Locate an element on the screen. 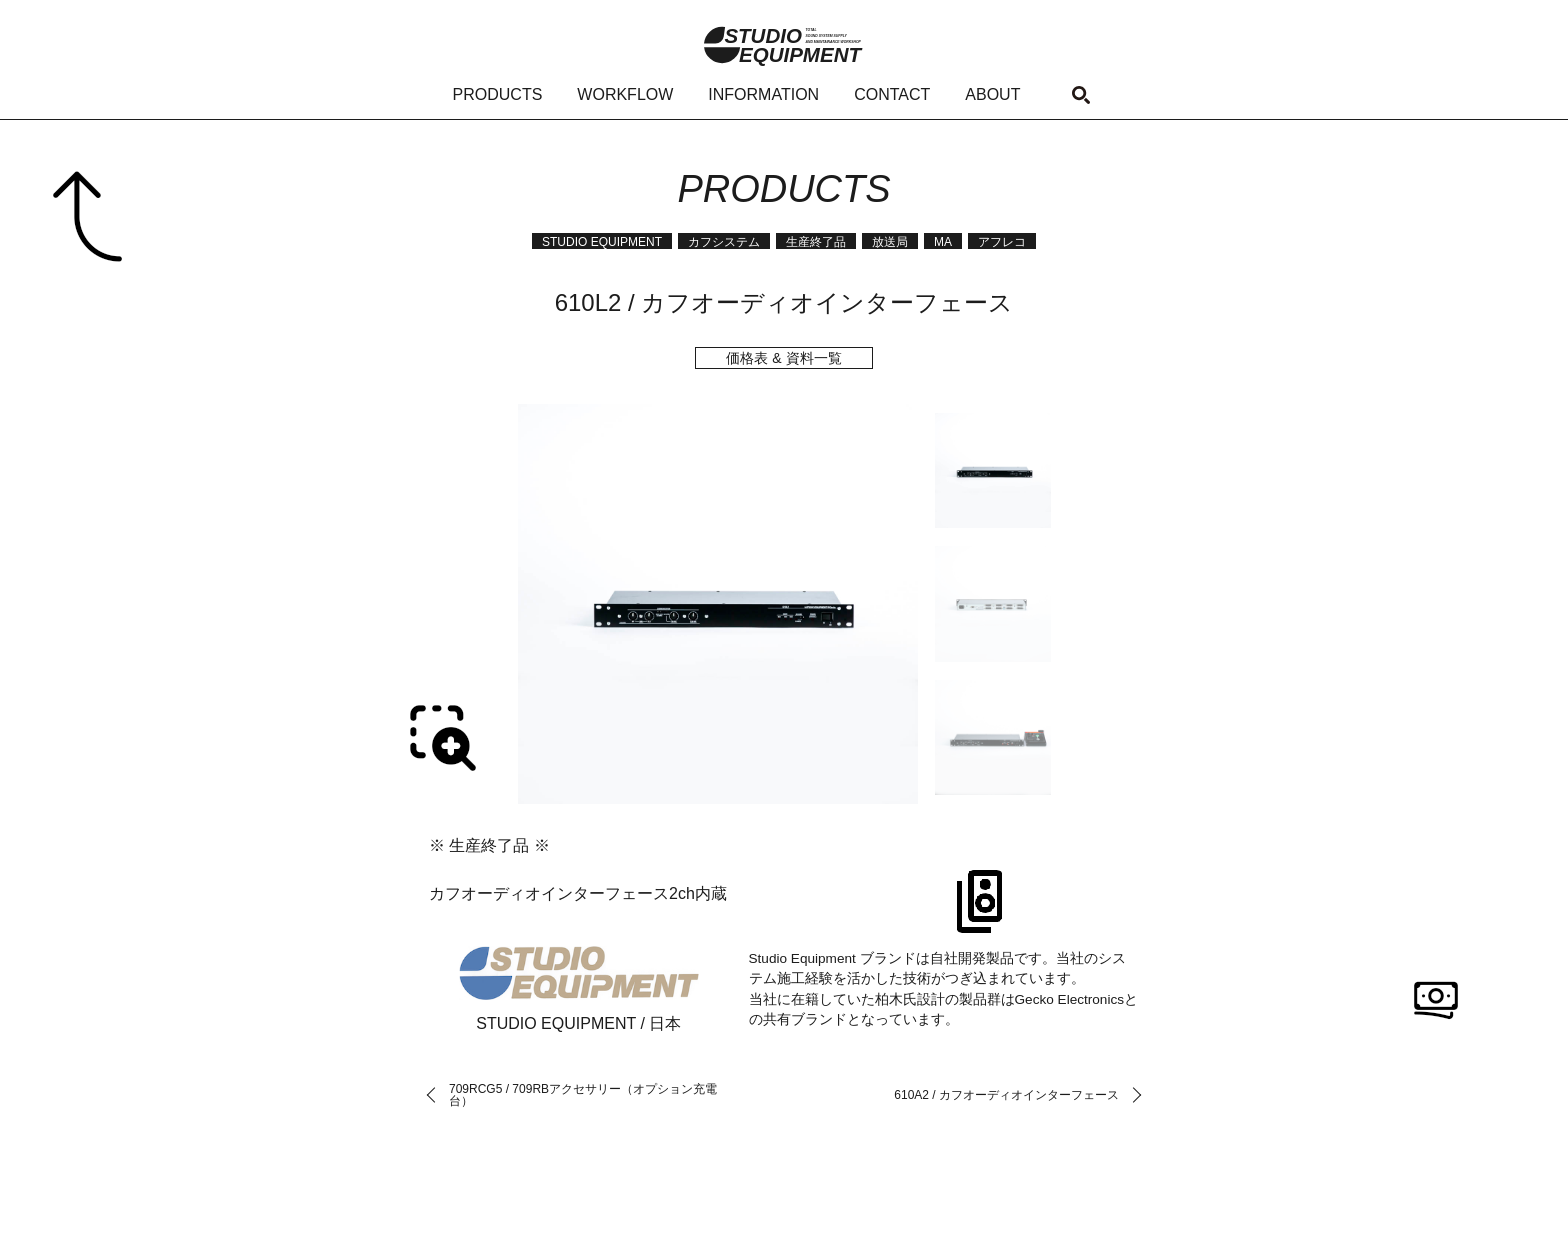 This screenshot has width=1568, height=1257. access speaker group settings is located at coordinates (979, 901).